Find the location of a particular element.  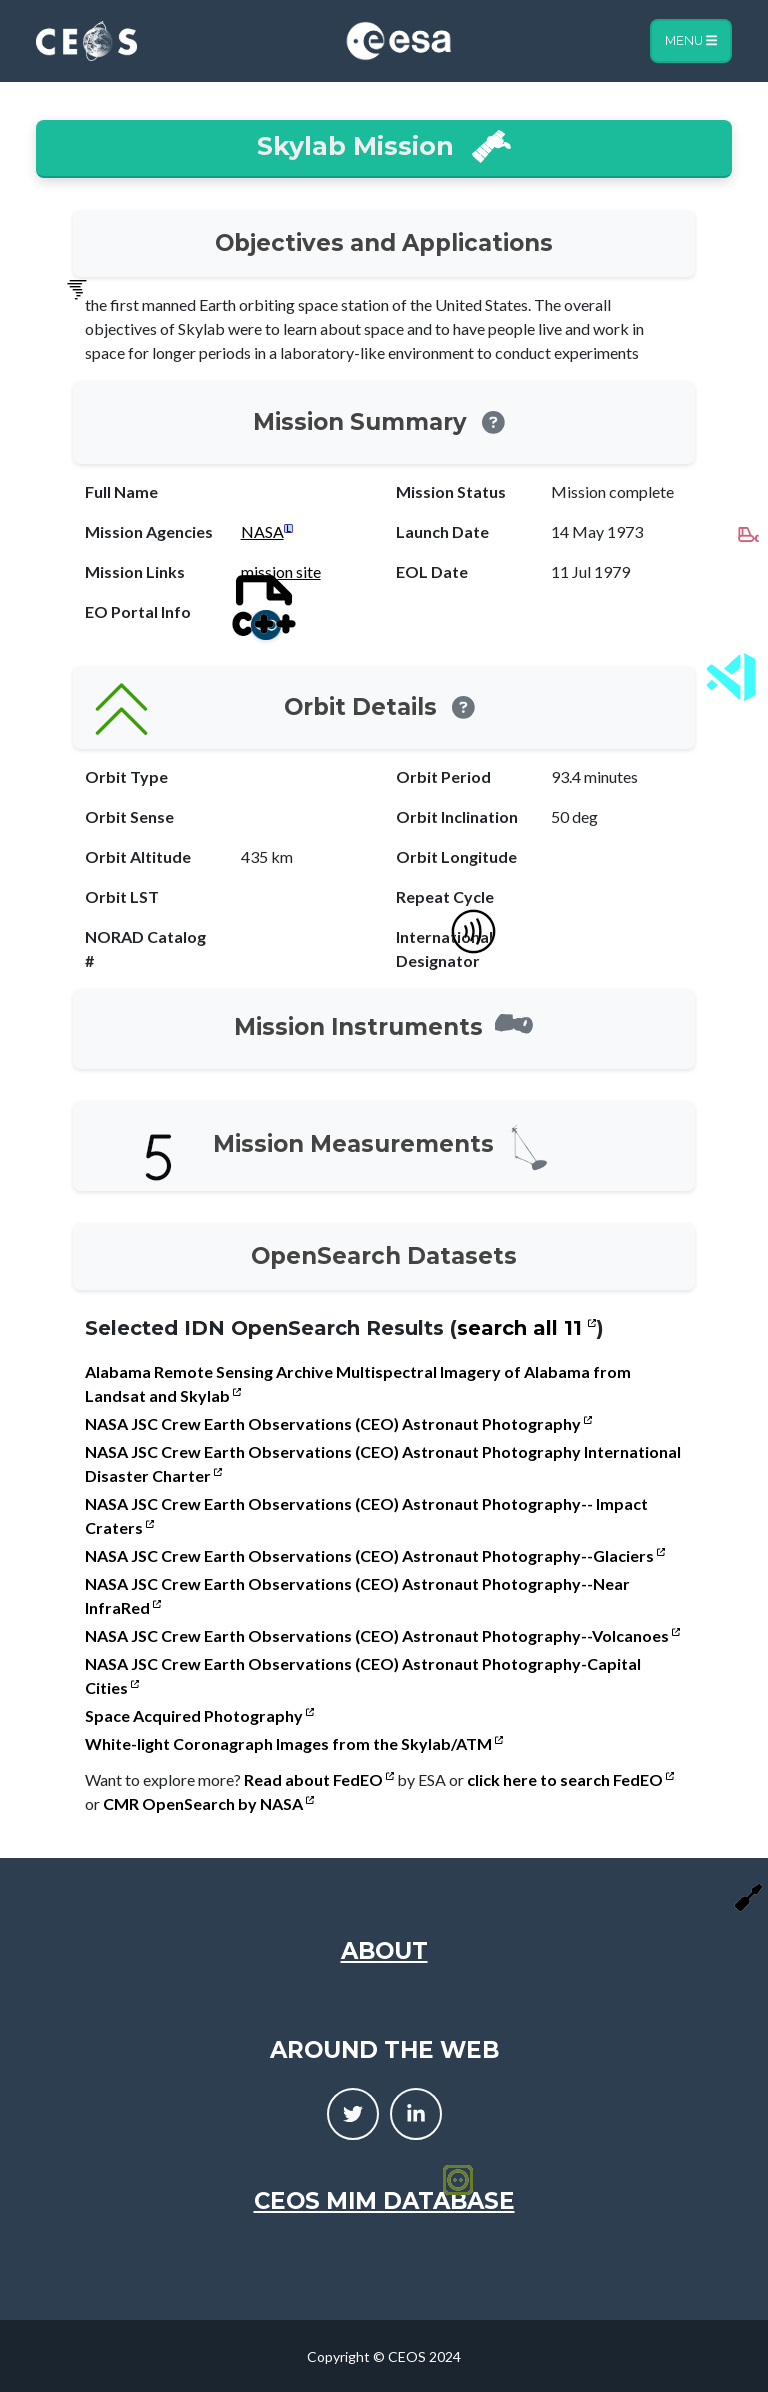

open visual studio code insiders is located at coordinates (733, 679).